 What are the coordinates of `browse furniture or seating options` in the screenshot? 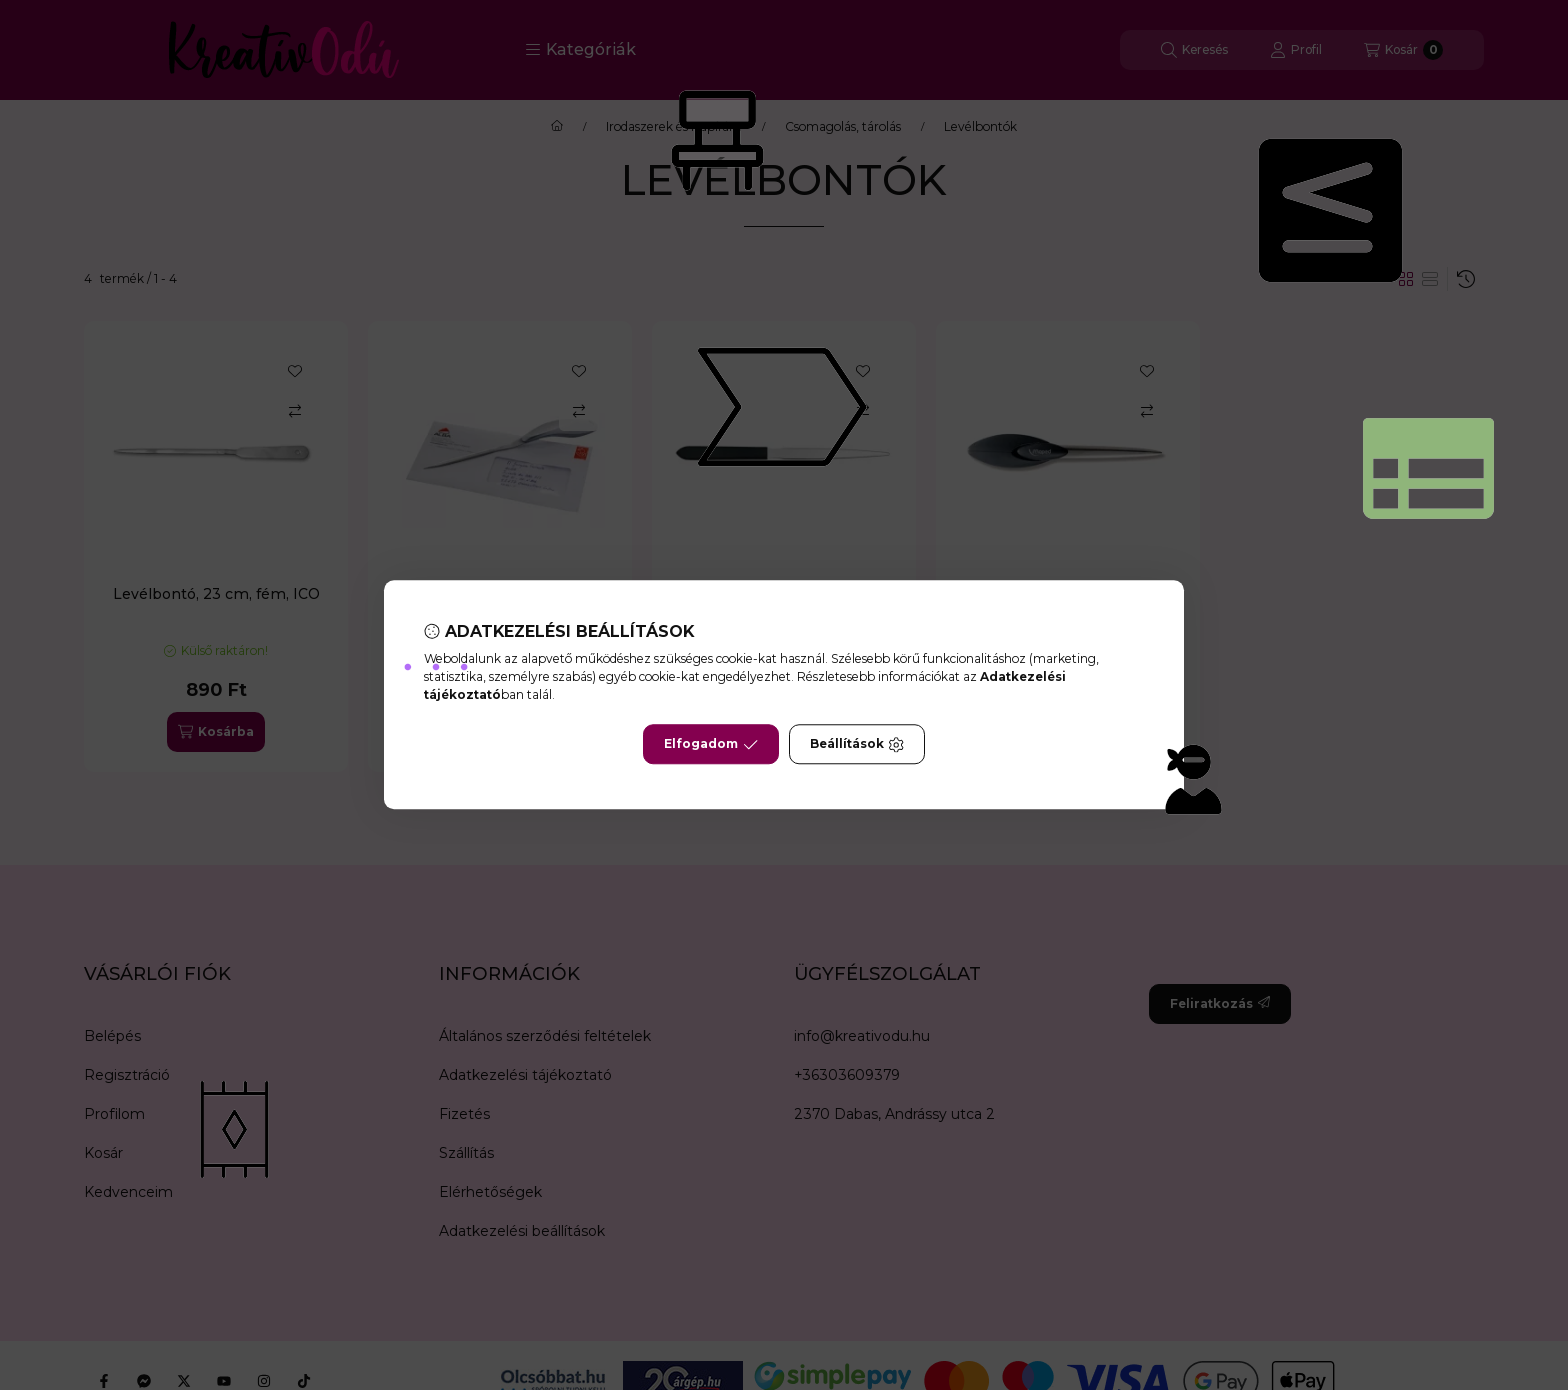 It's located at (717, 140).